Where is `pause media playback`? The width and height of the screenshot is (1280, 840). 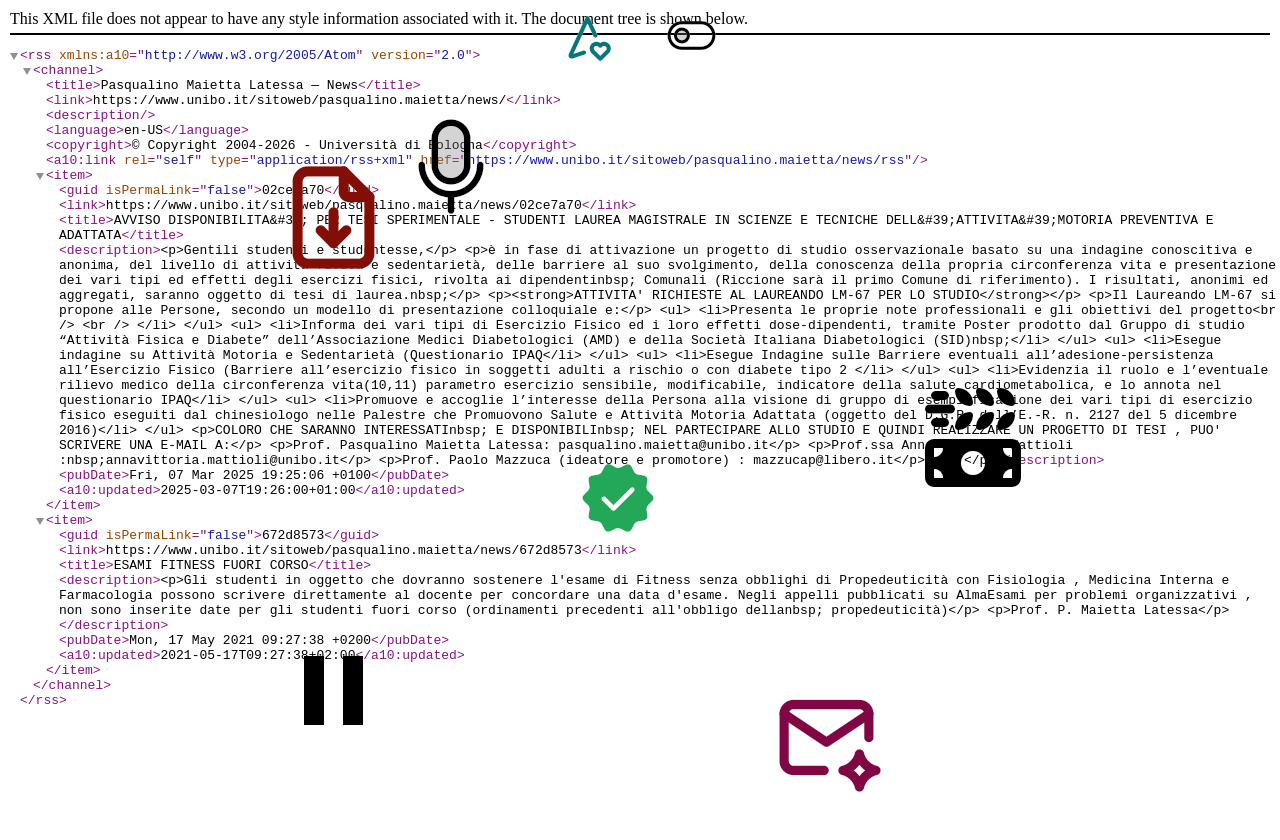 pause media playback is located at coordinates (333, 690).